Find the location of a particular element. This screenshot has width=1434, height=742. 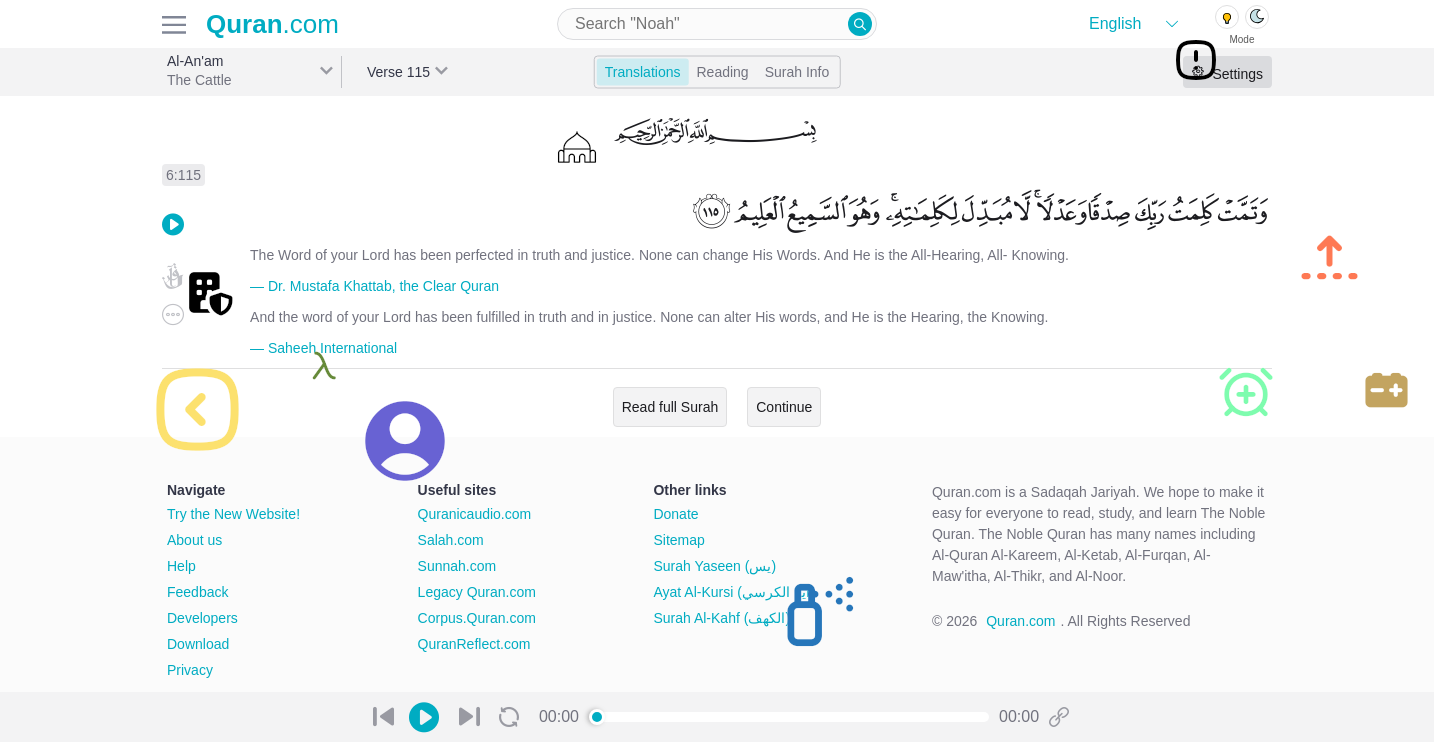

apply spray or mist effect is located at coordinates (818, 611).